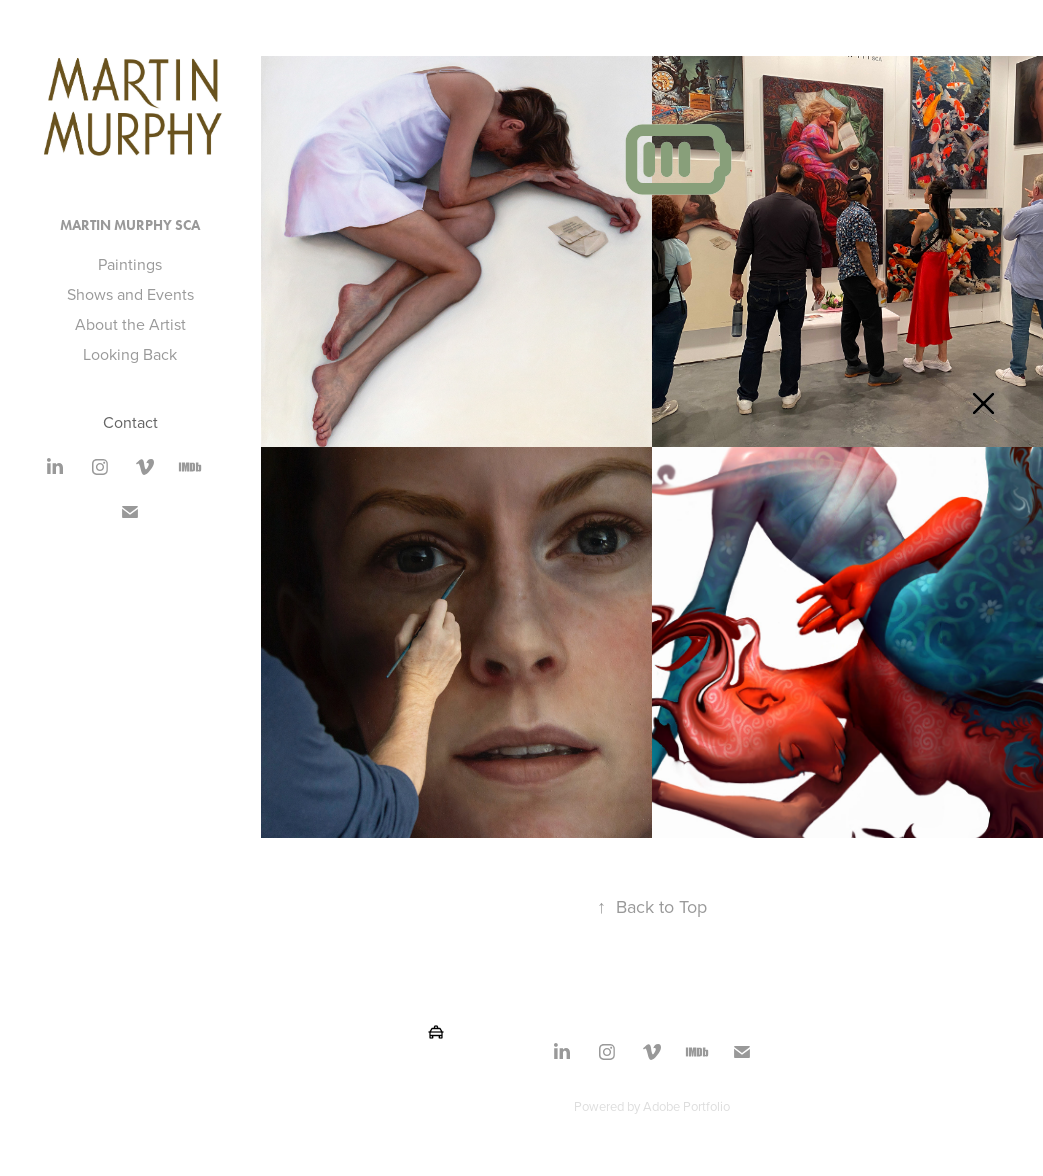  Describe the element at coordinates (983, 403) in the screenshot. I see `close the current window or dialog` at that location.